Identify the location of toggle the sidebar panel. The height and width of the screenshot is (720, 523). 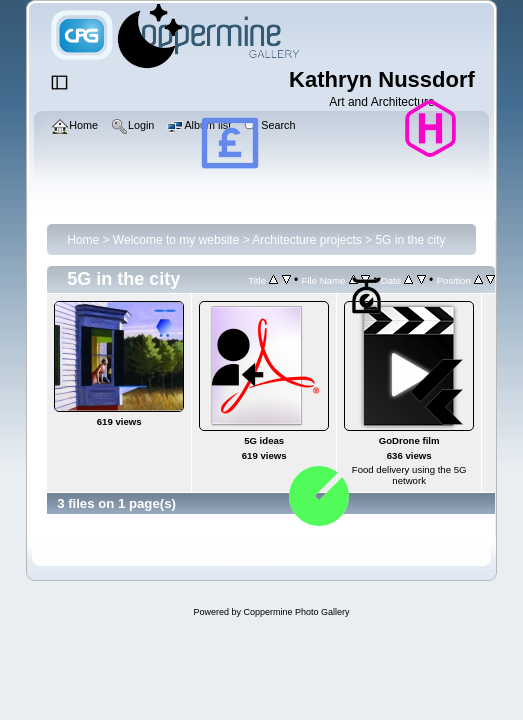
(59, 82).